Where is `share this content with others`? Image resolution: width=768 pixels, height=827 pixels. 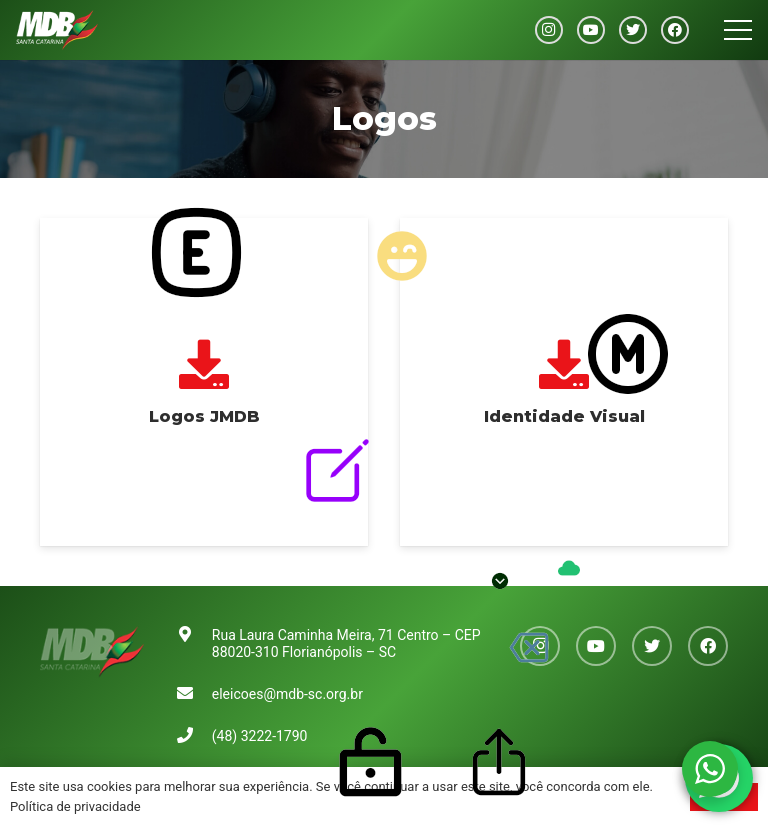 share this content with others is located at coordinates (499, 762).